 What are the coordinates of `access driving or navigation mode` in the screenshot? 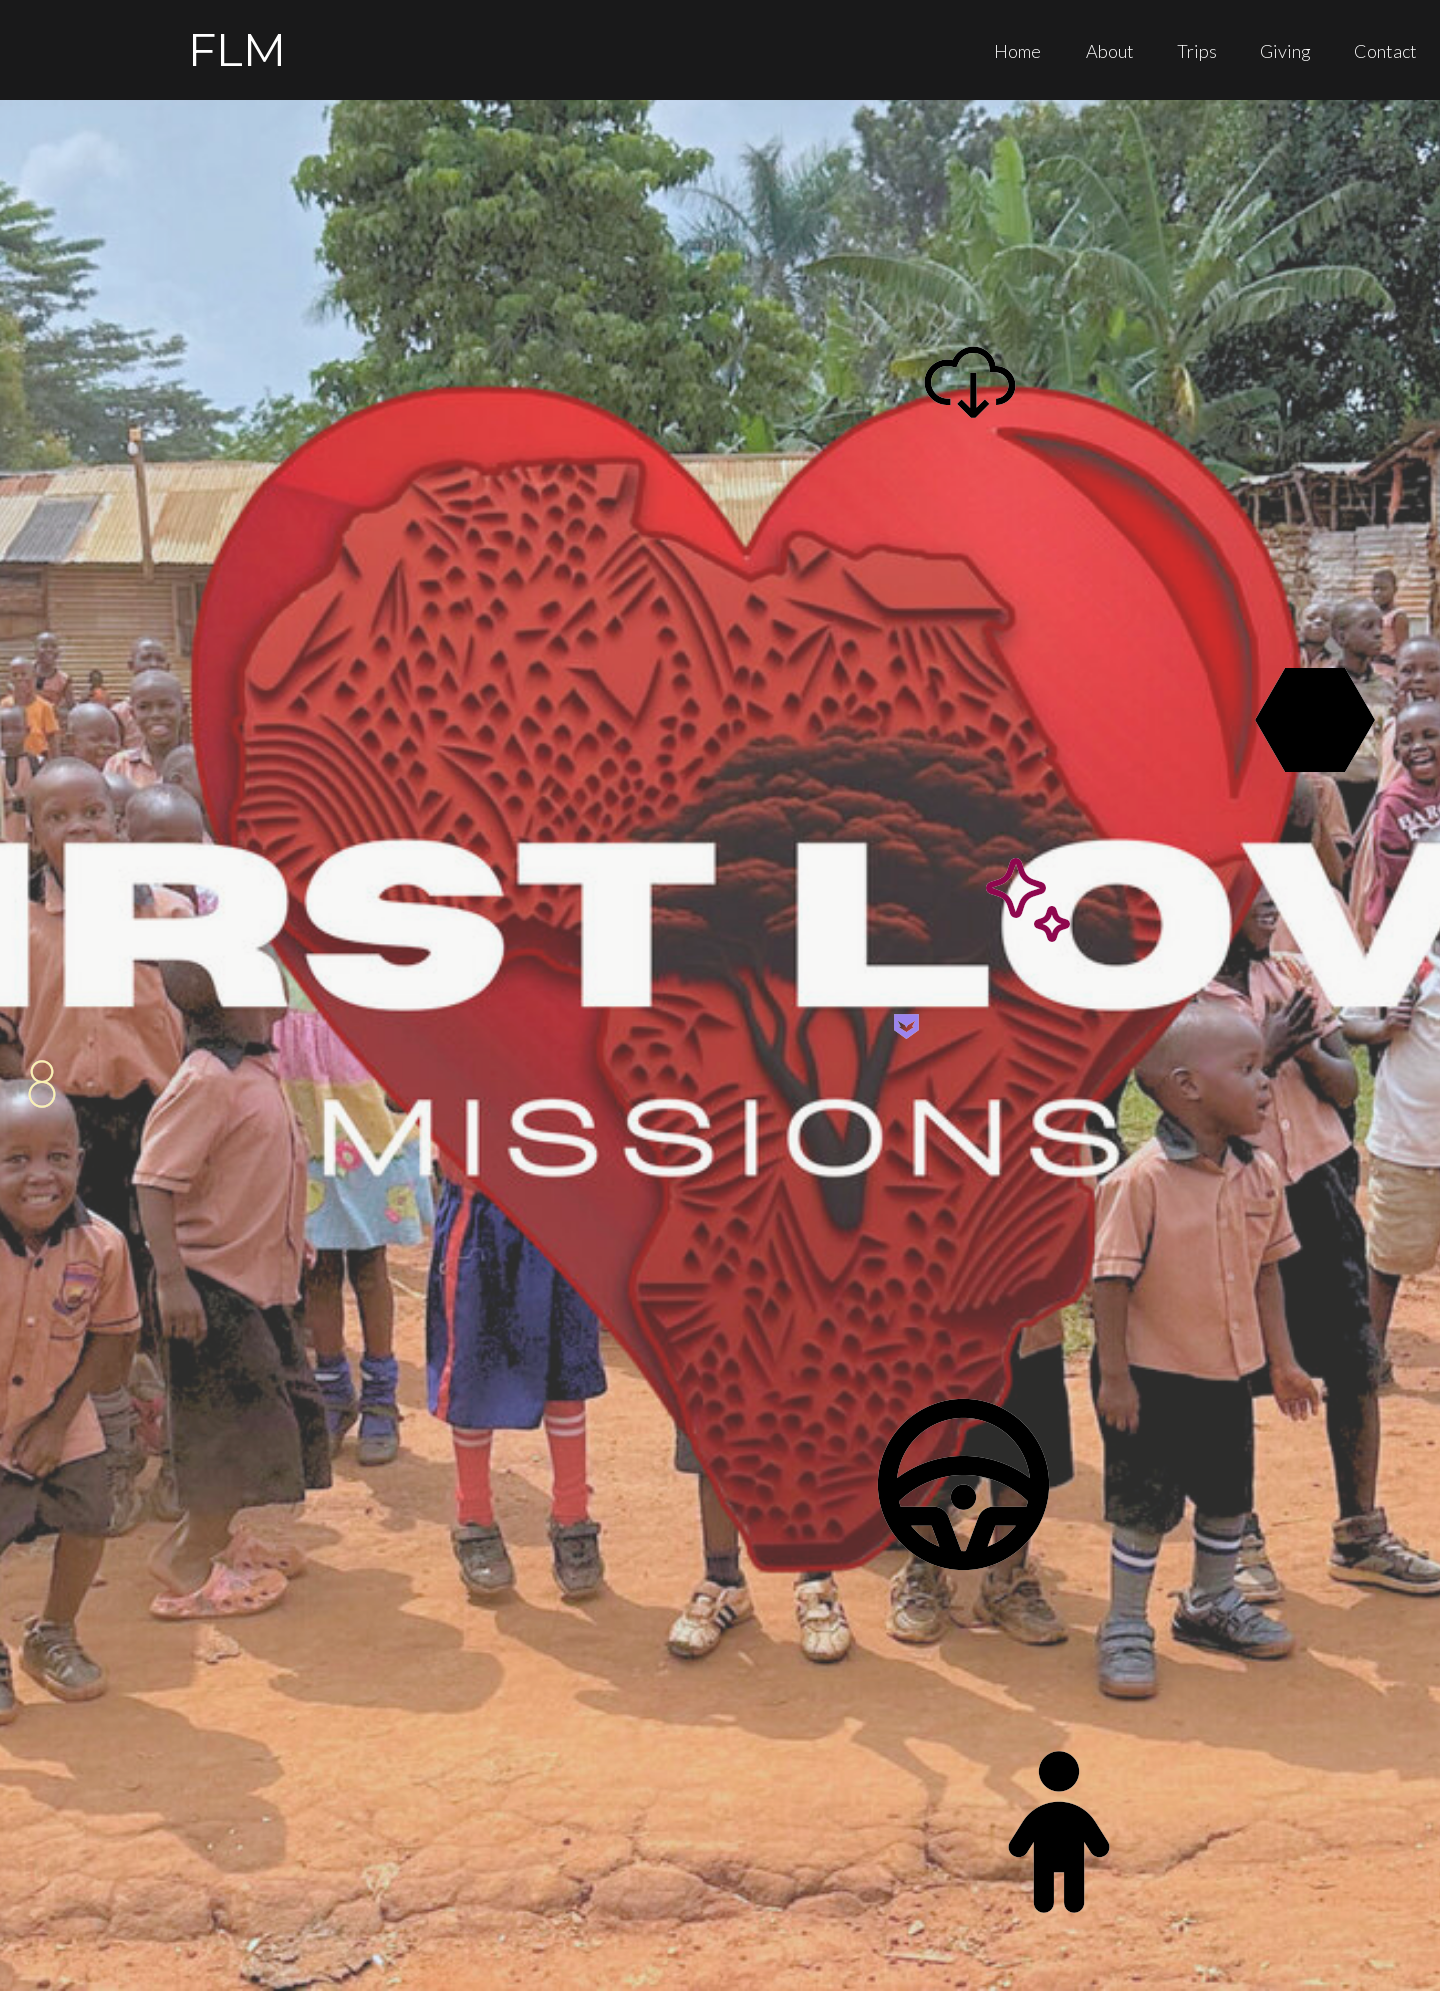 It's located at (963, 1484).